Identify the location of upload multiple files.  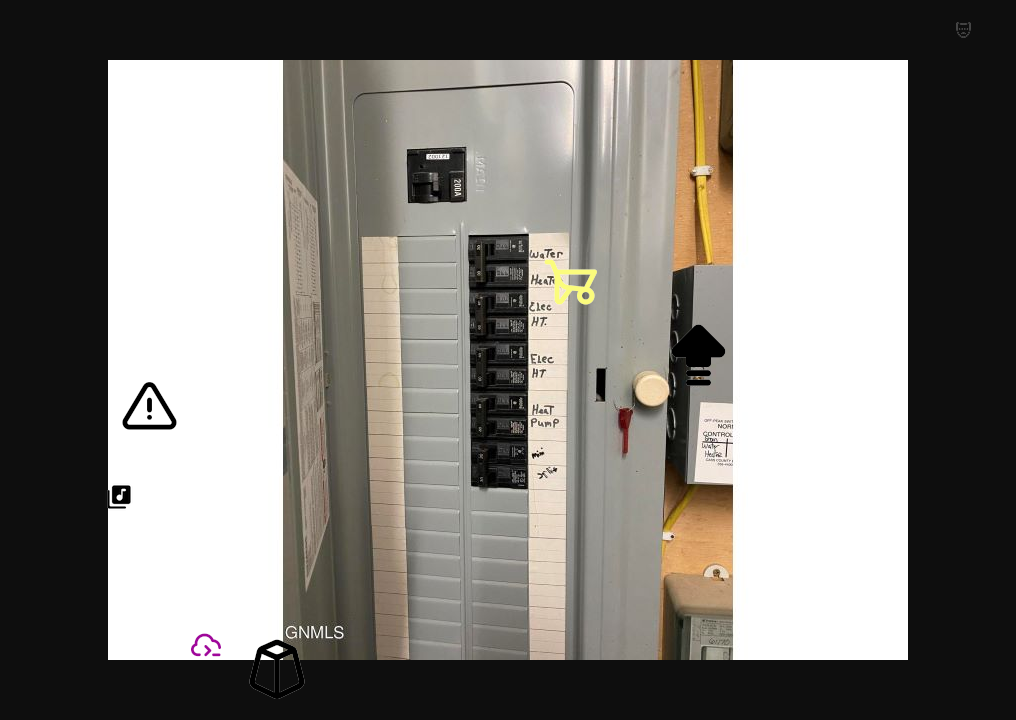
(698, 354).